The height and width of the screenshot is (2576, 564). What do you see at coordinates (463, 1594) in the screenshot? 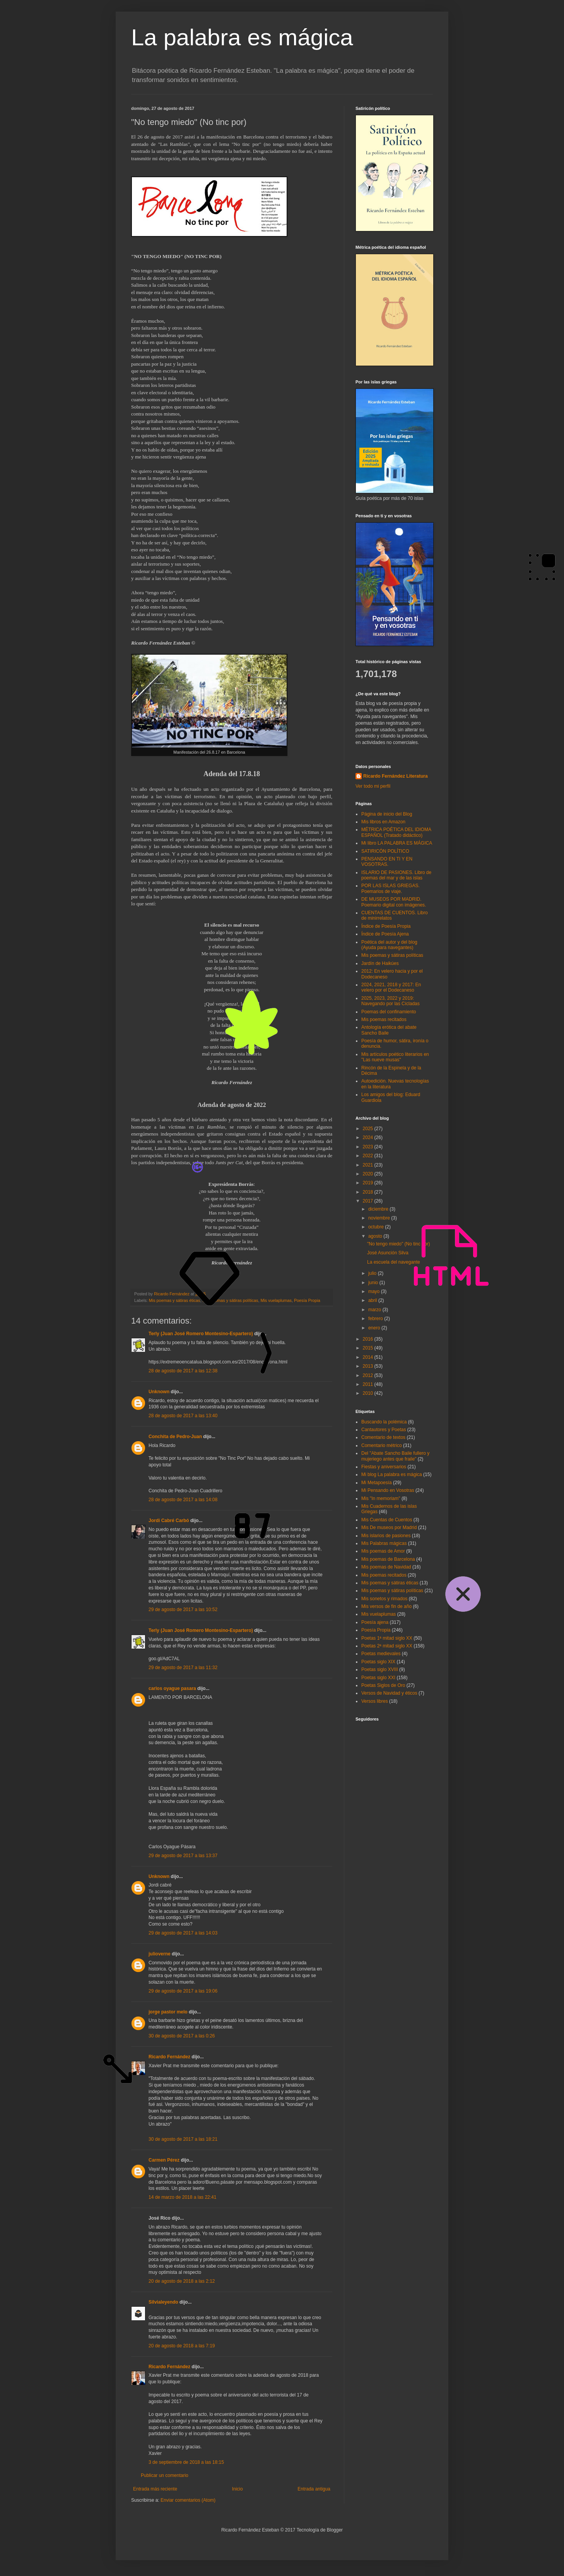
I see `close or dismiss a dialog` at bounding box center [463, 1594].